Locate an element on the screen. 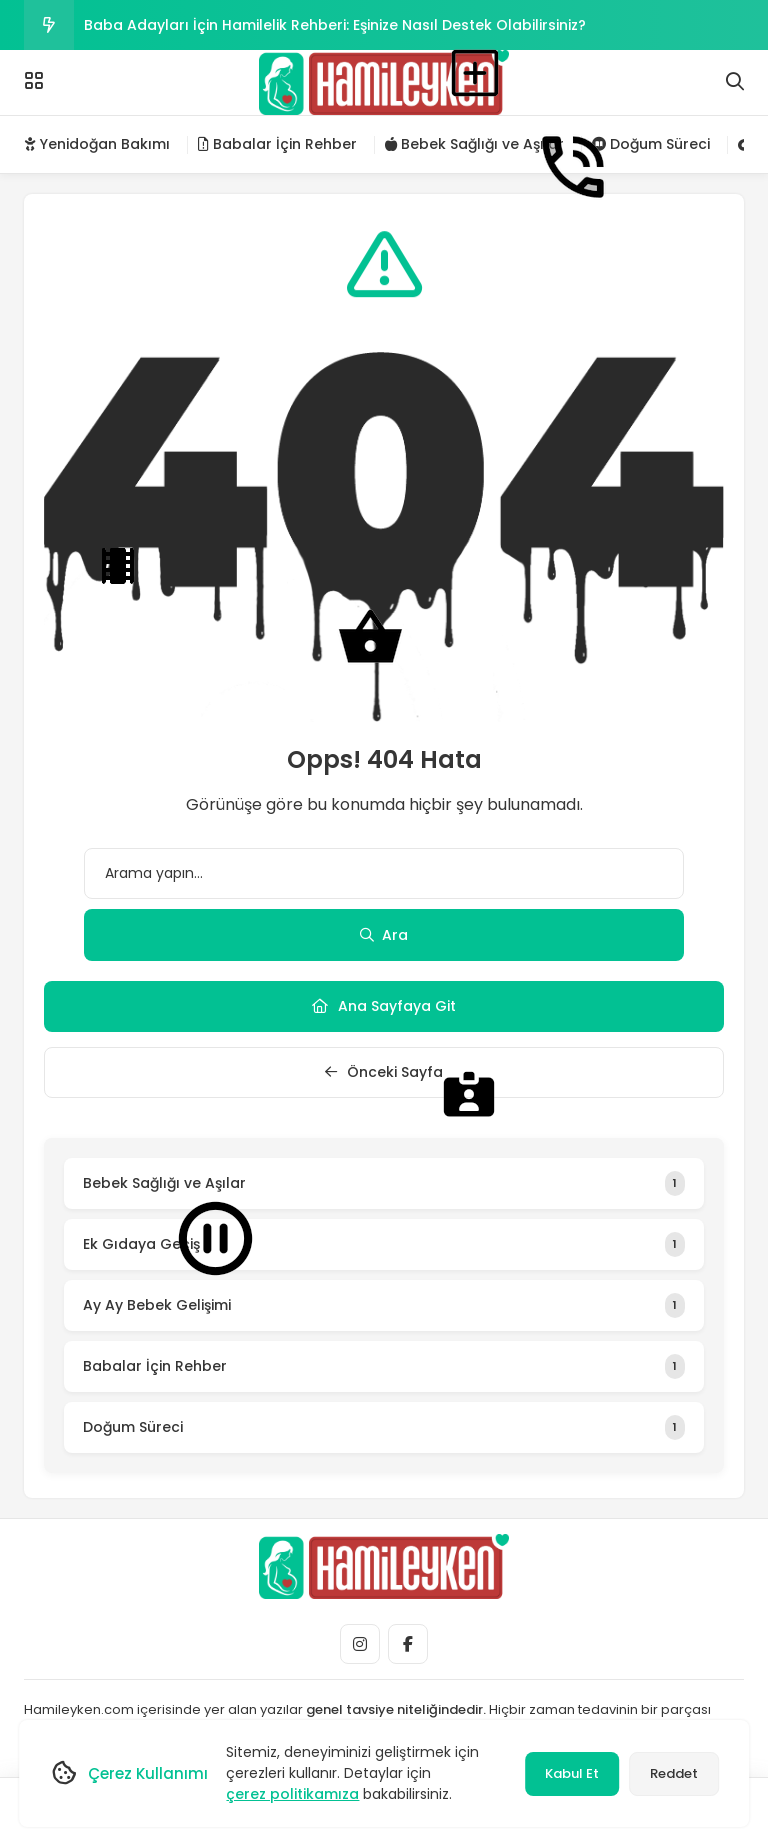 This screenshot has height=1842, width=768. indicates an active phone call in progress is located at coordinates (573, 167).